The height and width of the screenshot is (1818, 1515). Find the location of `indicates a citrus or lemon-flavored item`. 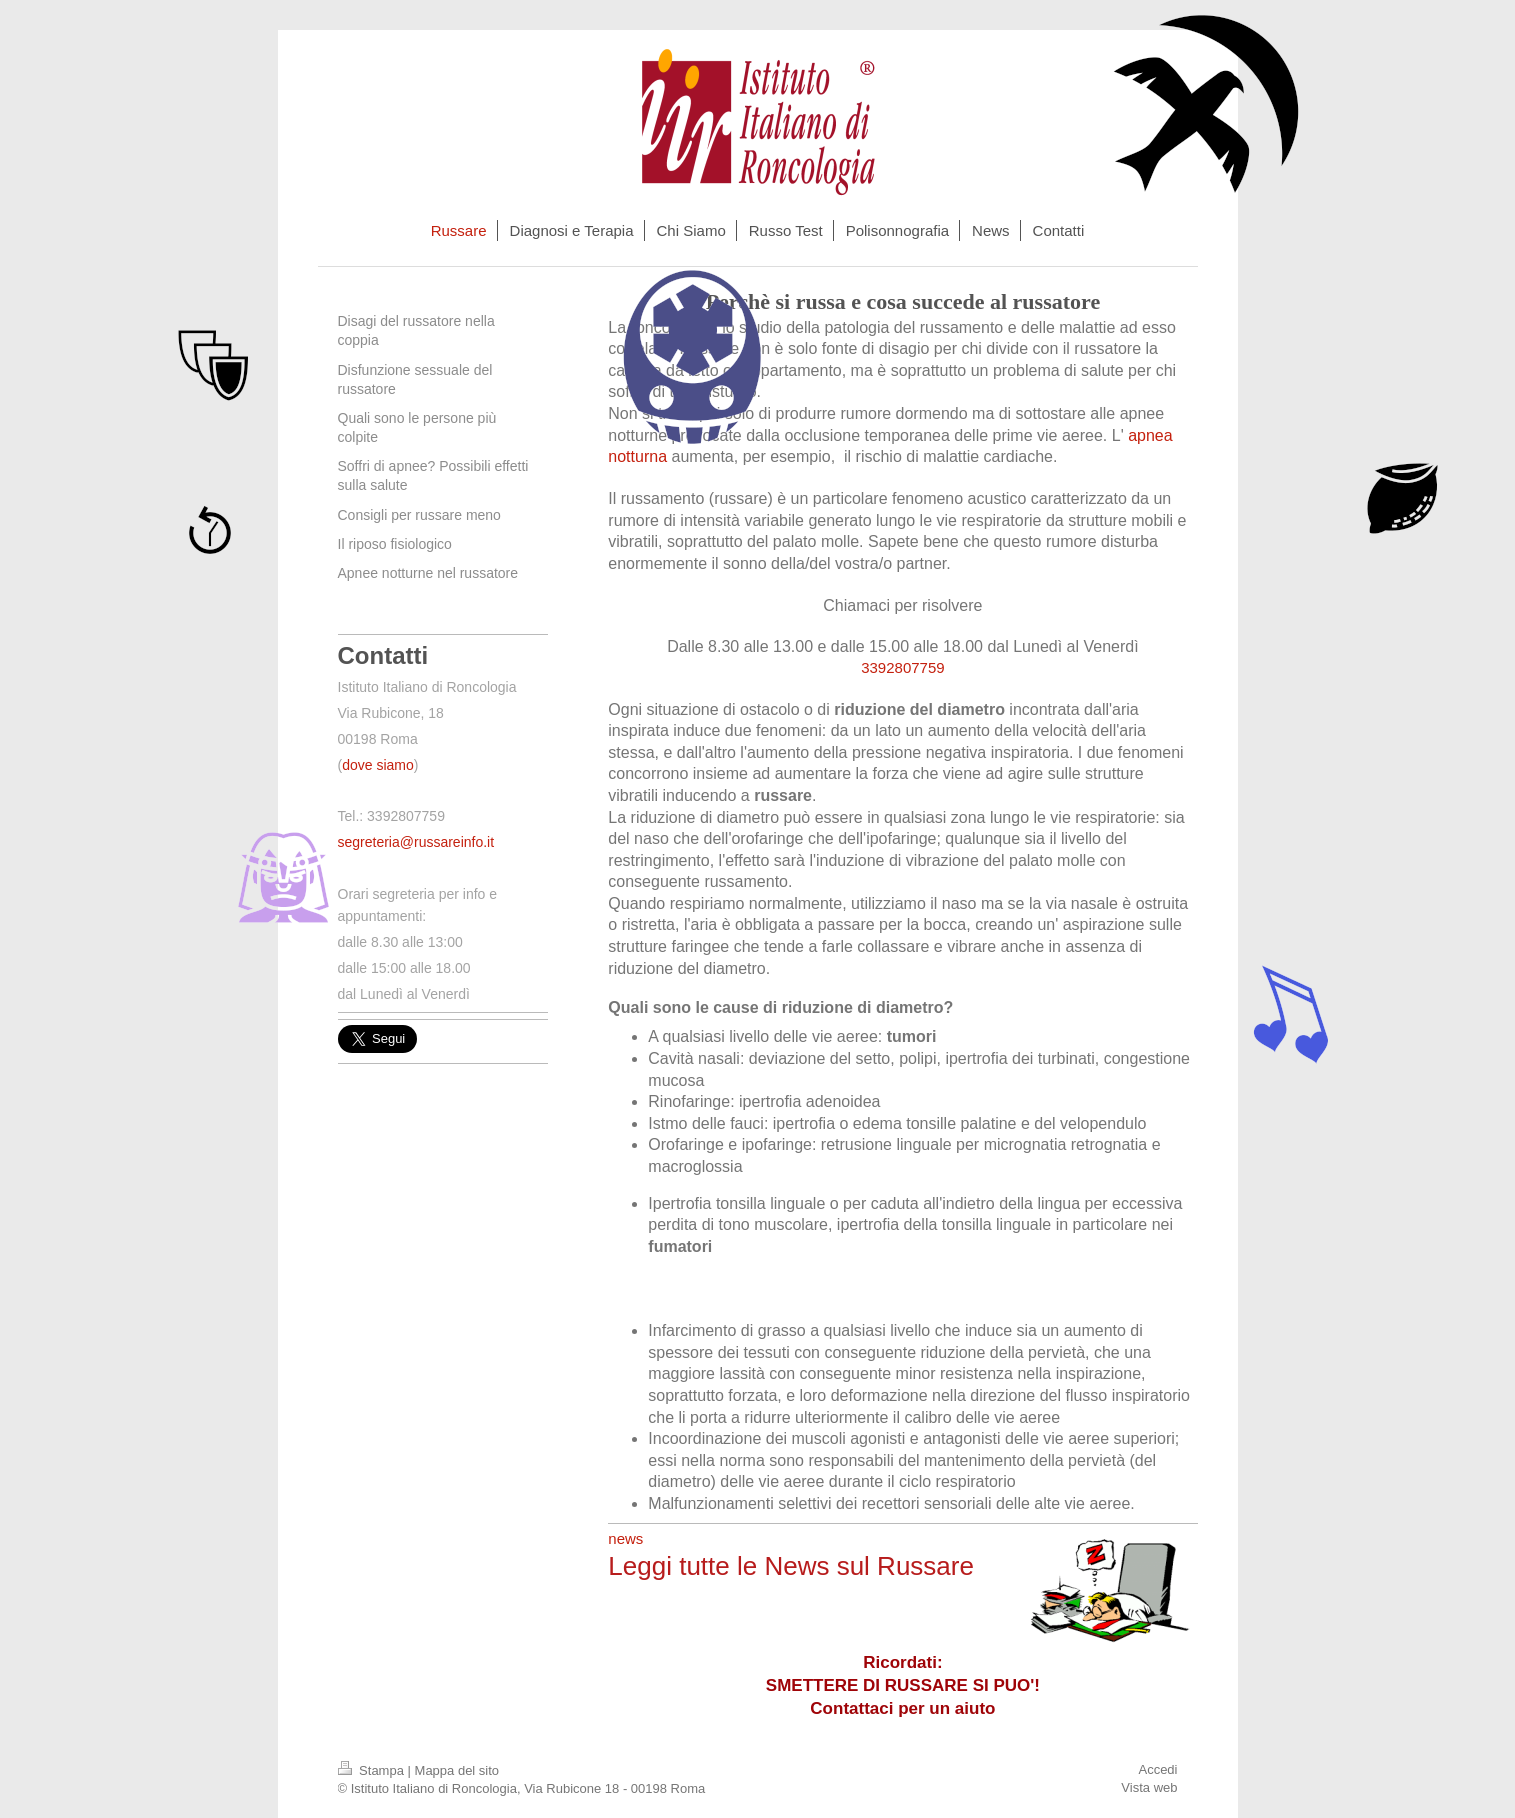

indicates a citrus or lemon-flavored item is located at coordinates (1402, 498).